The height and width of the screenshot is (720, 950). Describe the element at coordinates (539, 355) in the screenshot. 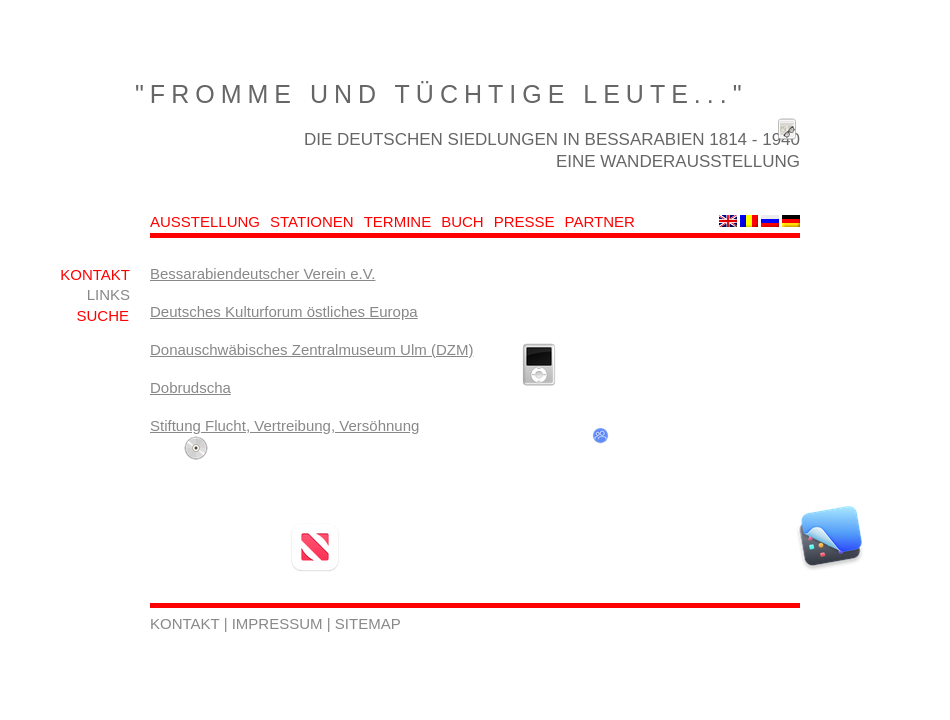

I see `iPod nano device connected` at that location.